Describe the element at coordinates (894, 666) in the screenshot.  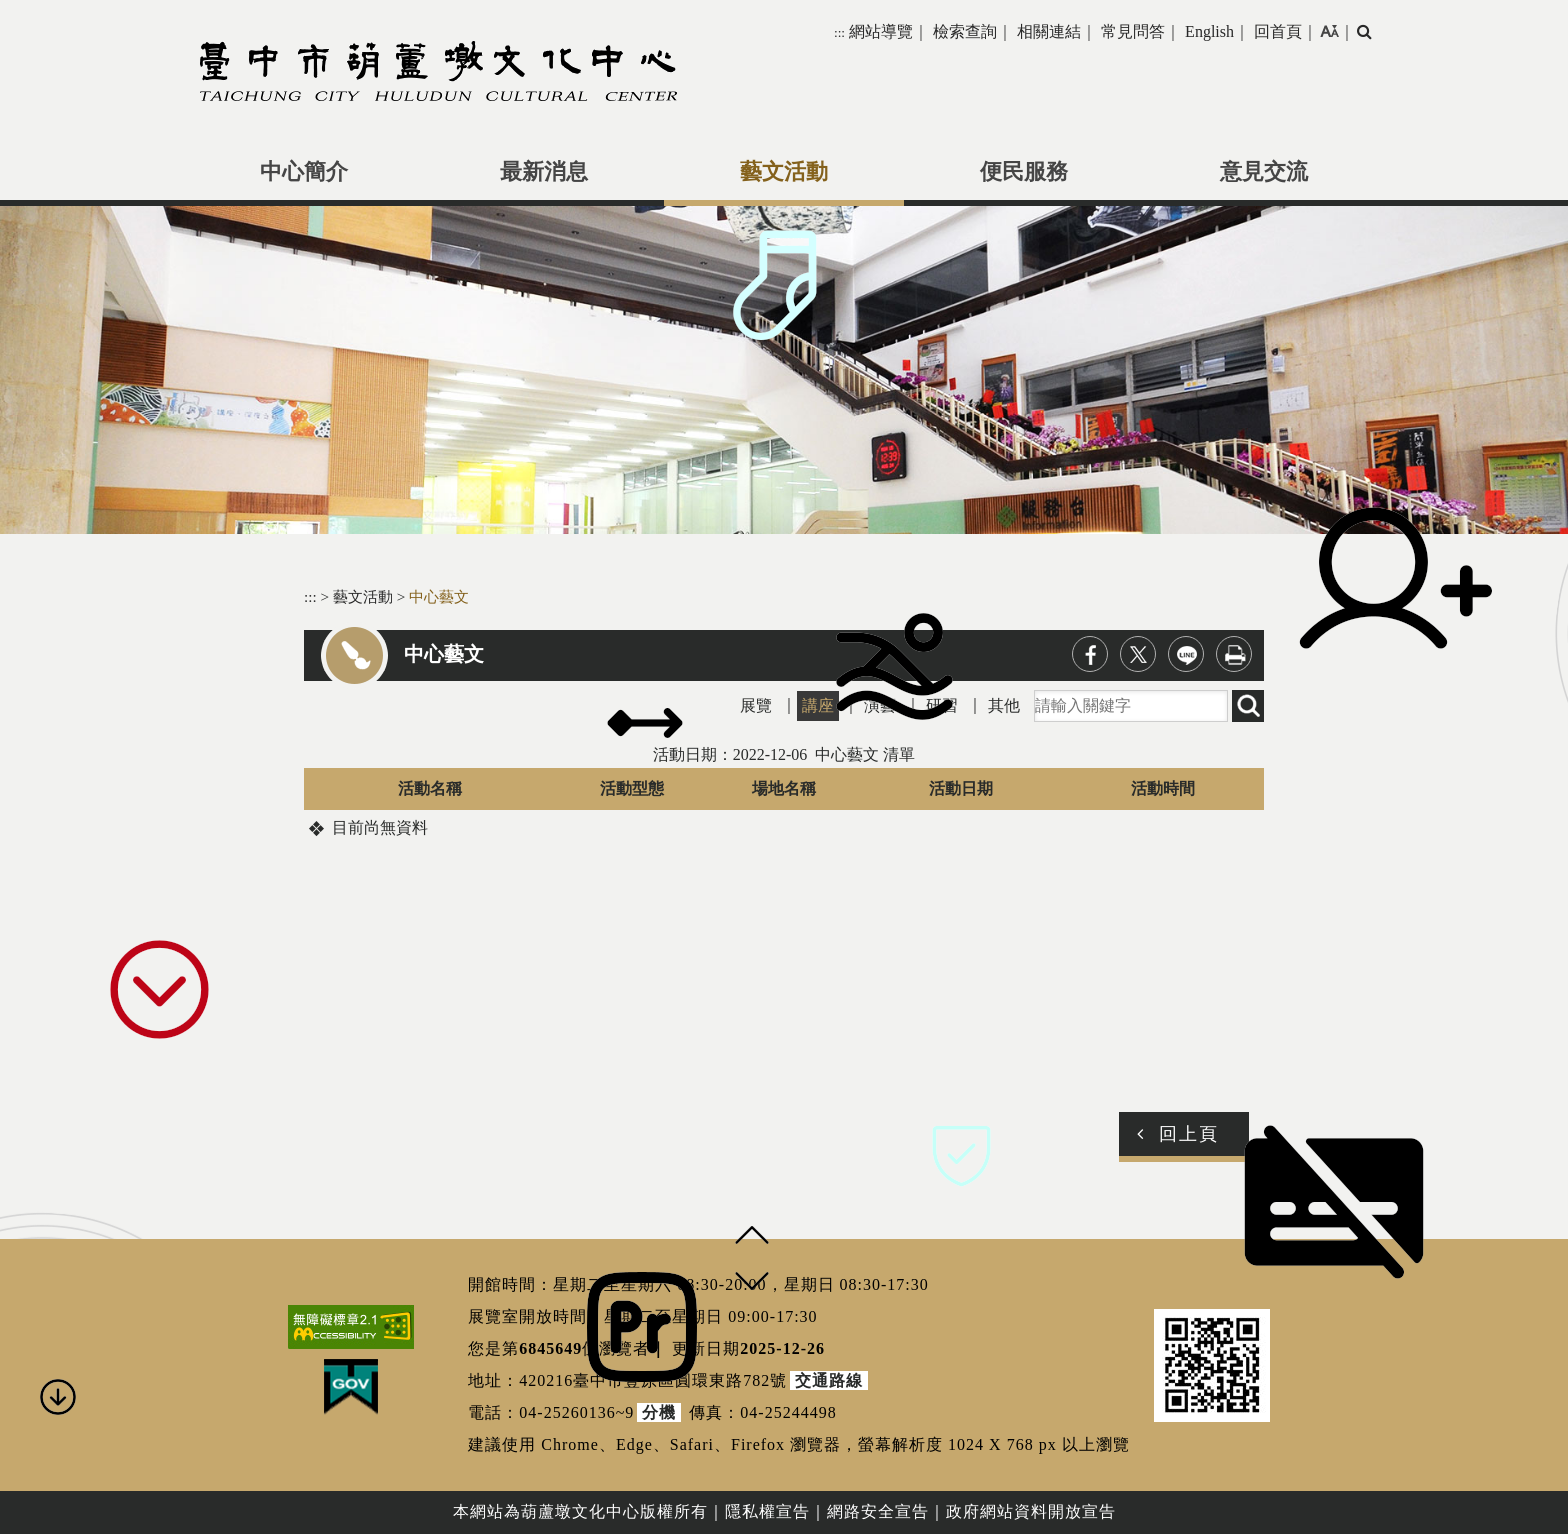
I see `access swimming or aquatic activities` at that location.